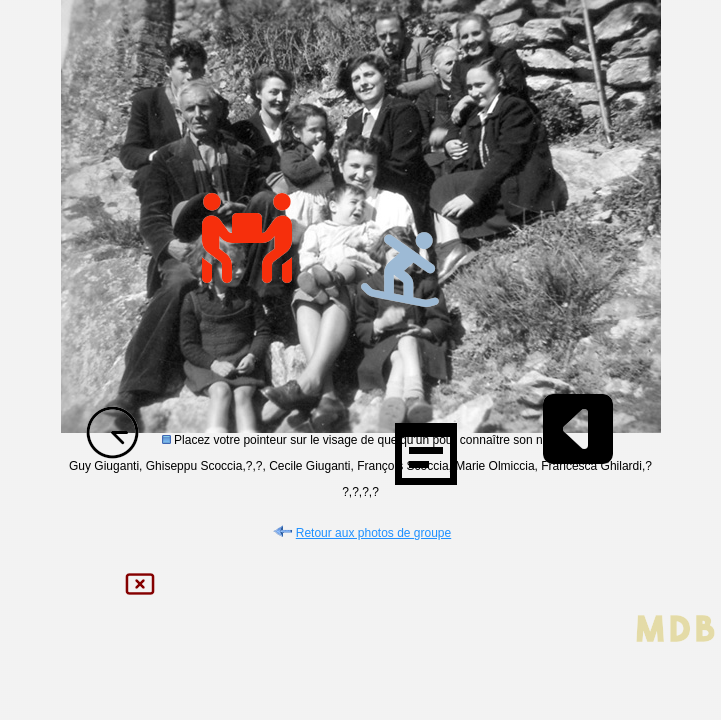  What do you see at coordinates (578, 429) in the screenshot?
I see `navigate to the previous item or screen` at bounding box center [578, 429].